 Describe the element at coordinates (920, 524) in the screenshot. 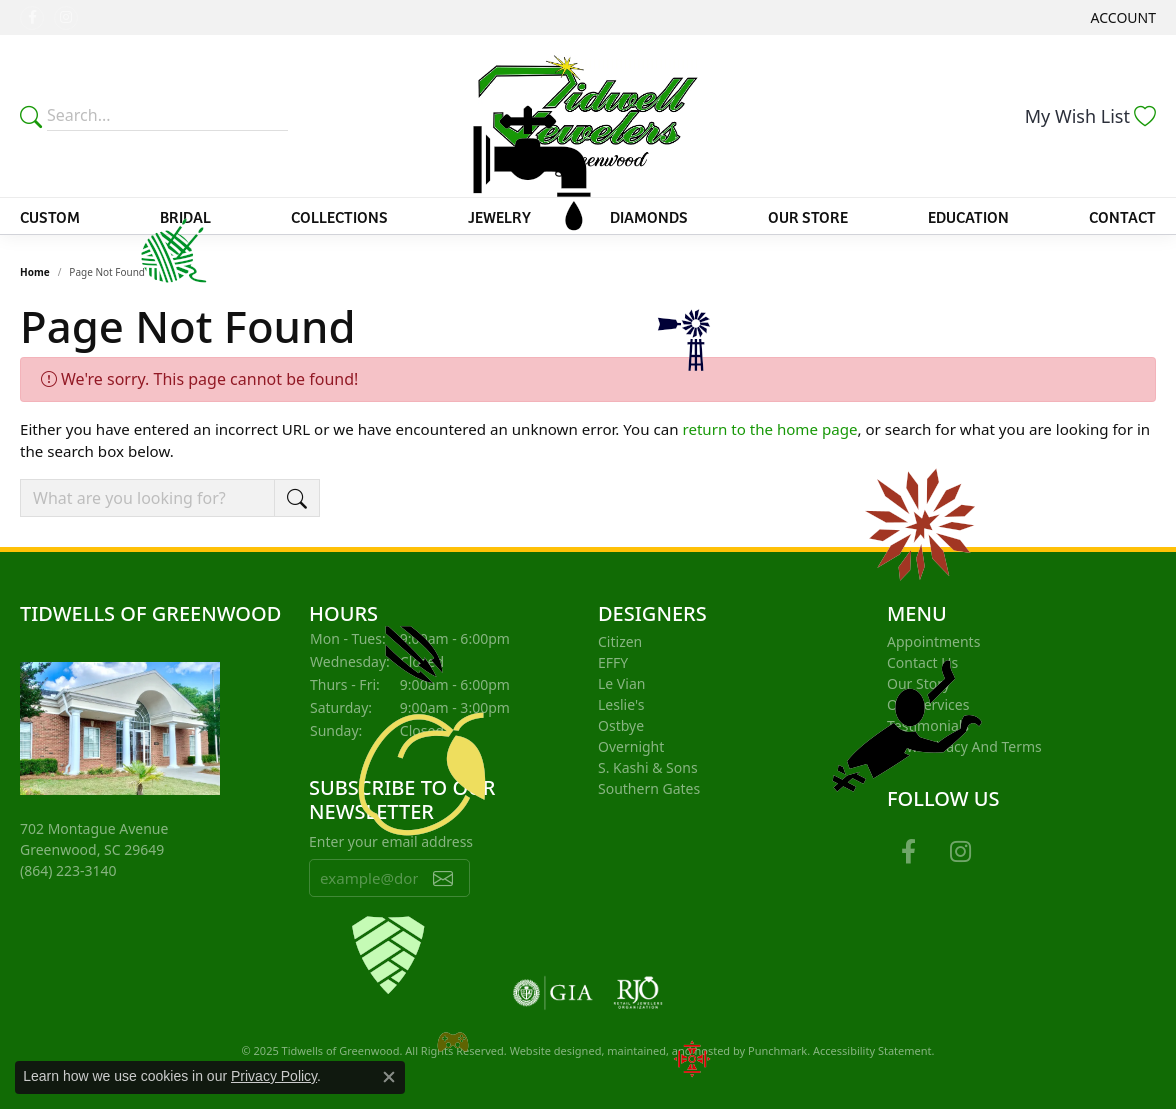

I see `shatter or break an object` at that location.